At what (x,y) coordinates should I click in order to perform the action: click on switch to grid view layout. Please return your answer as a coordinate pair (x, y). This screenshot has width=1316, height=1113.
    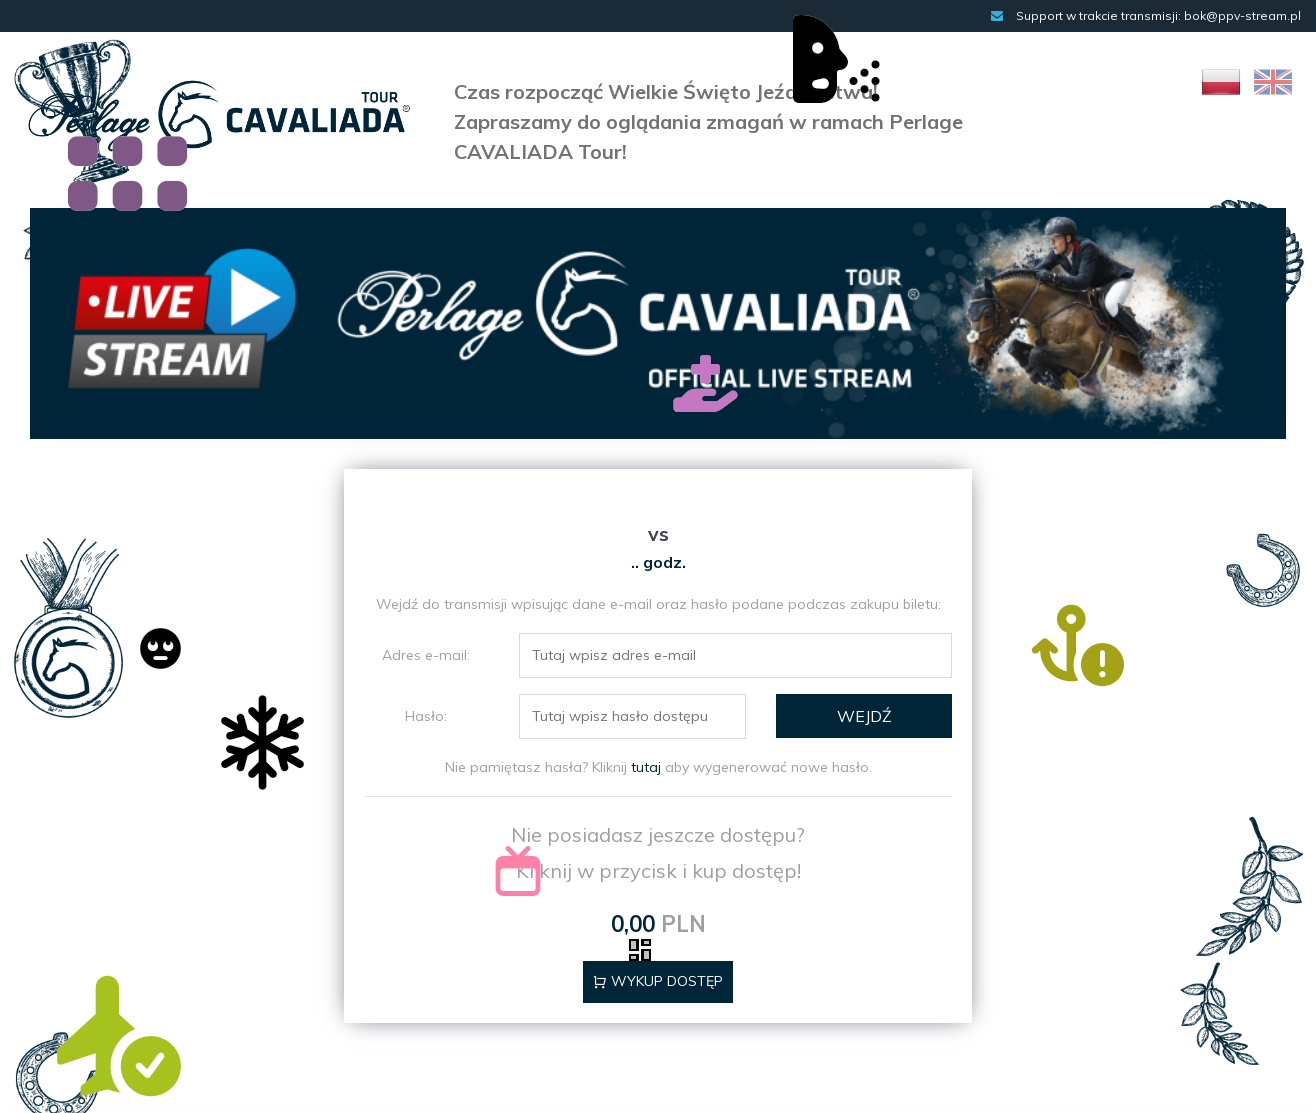
    Looking at the image, I should click on (127, 173).